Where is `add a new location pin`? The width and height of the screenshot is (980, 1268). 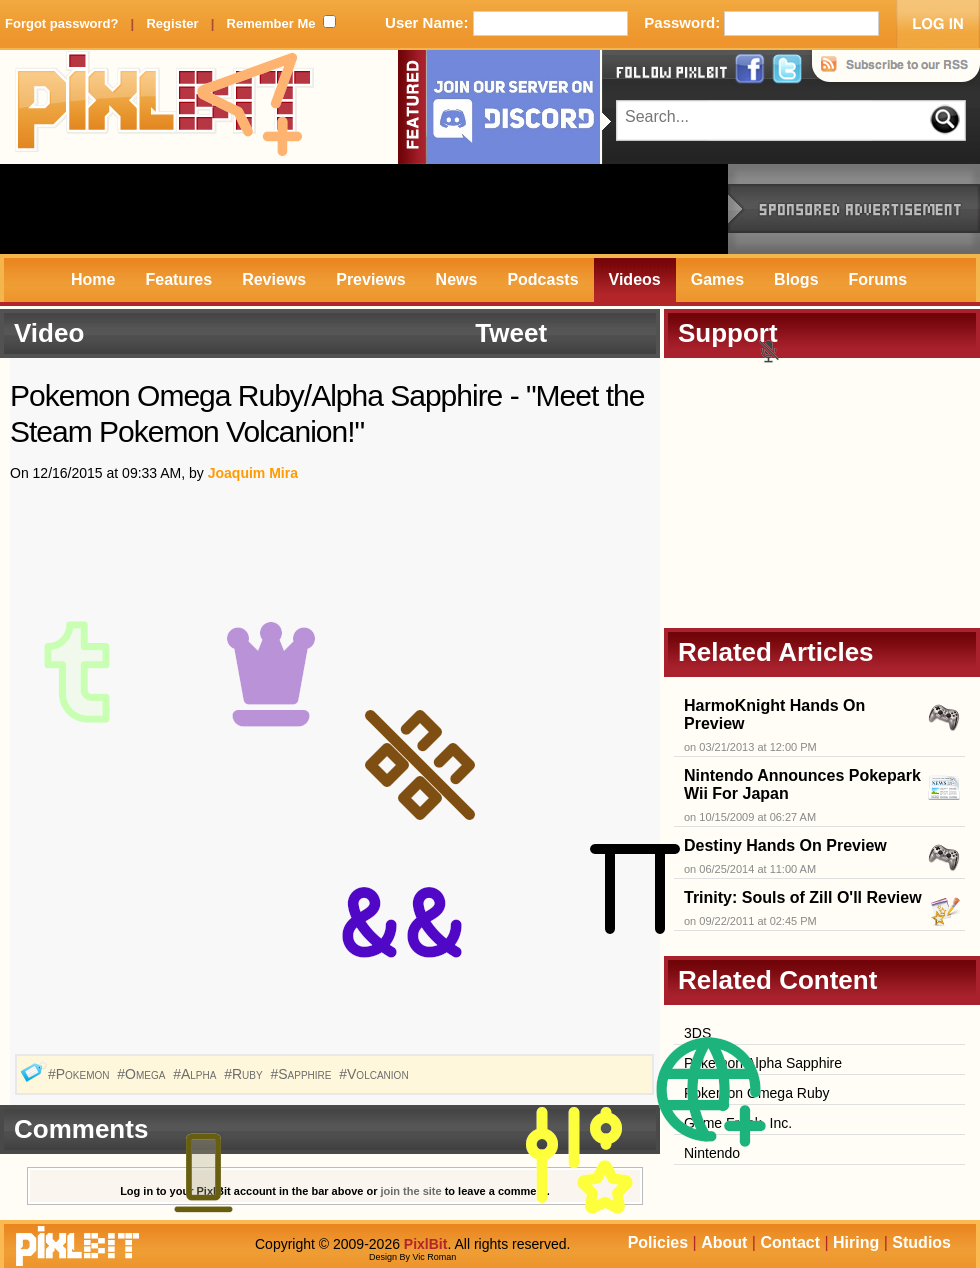
add a new location pin is located at coordinates (248, 102).